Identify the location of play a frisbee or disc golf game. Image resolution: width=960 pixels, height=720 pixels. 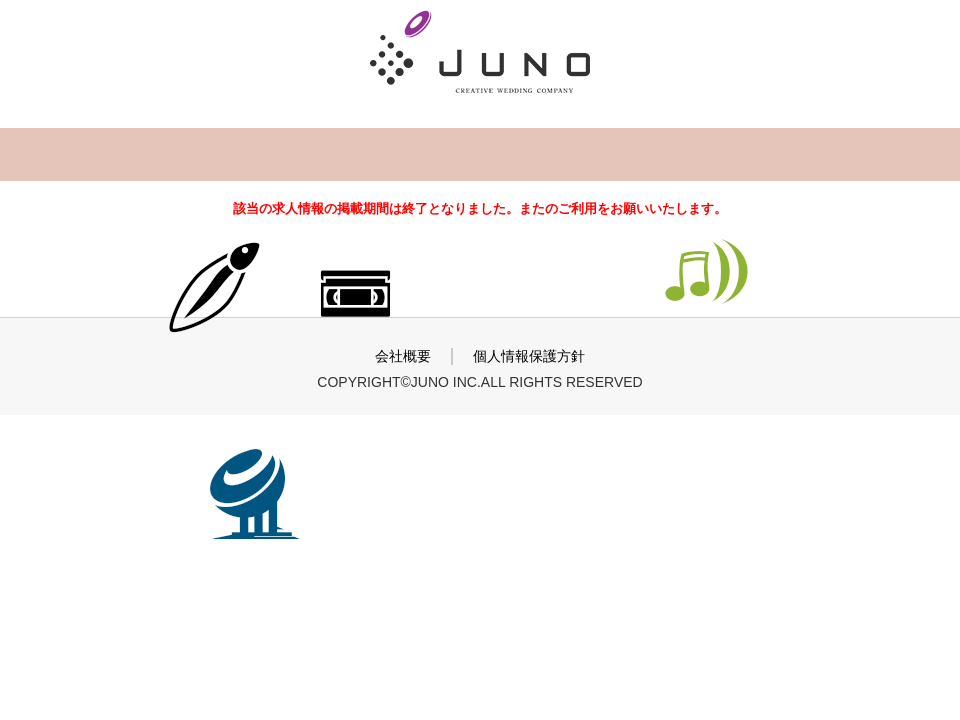
(418, 24).